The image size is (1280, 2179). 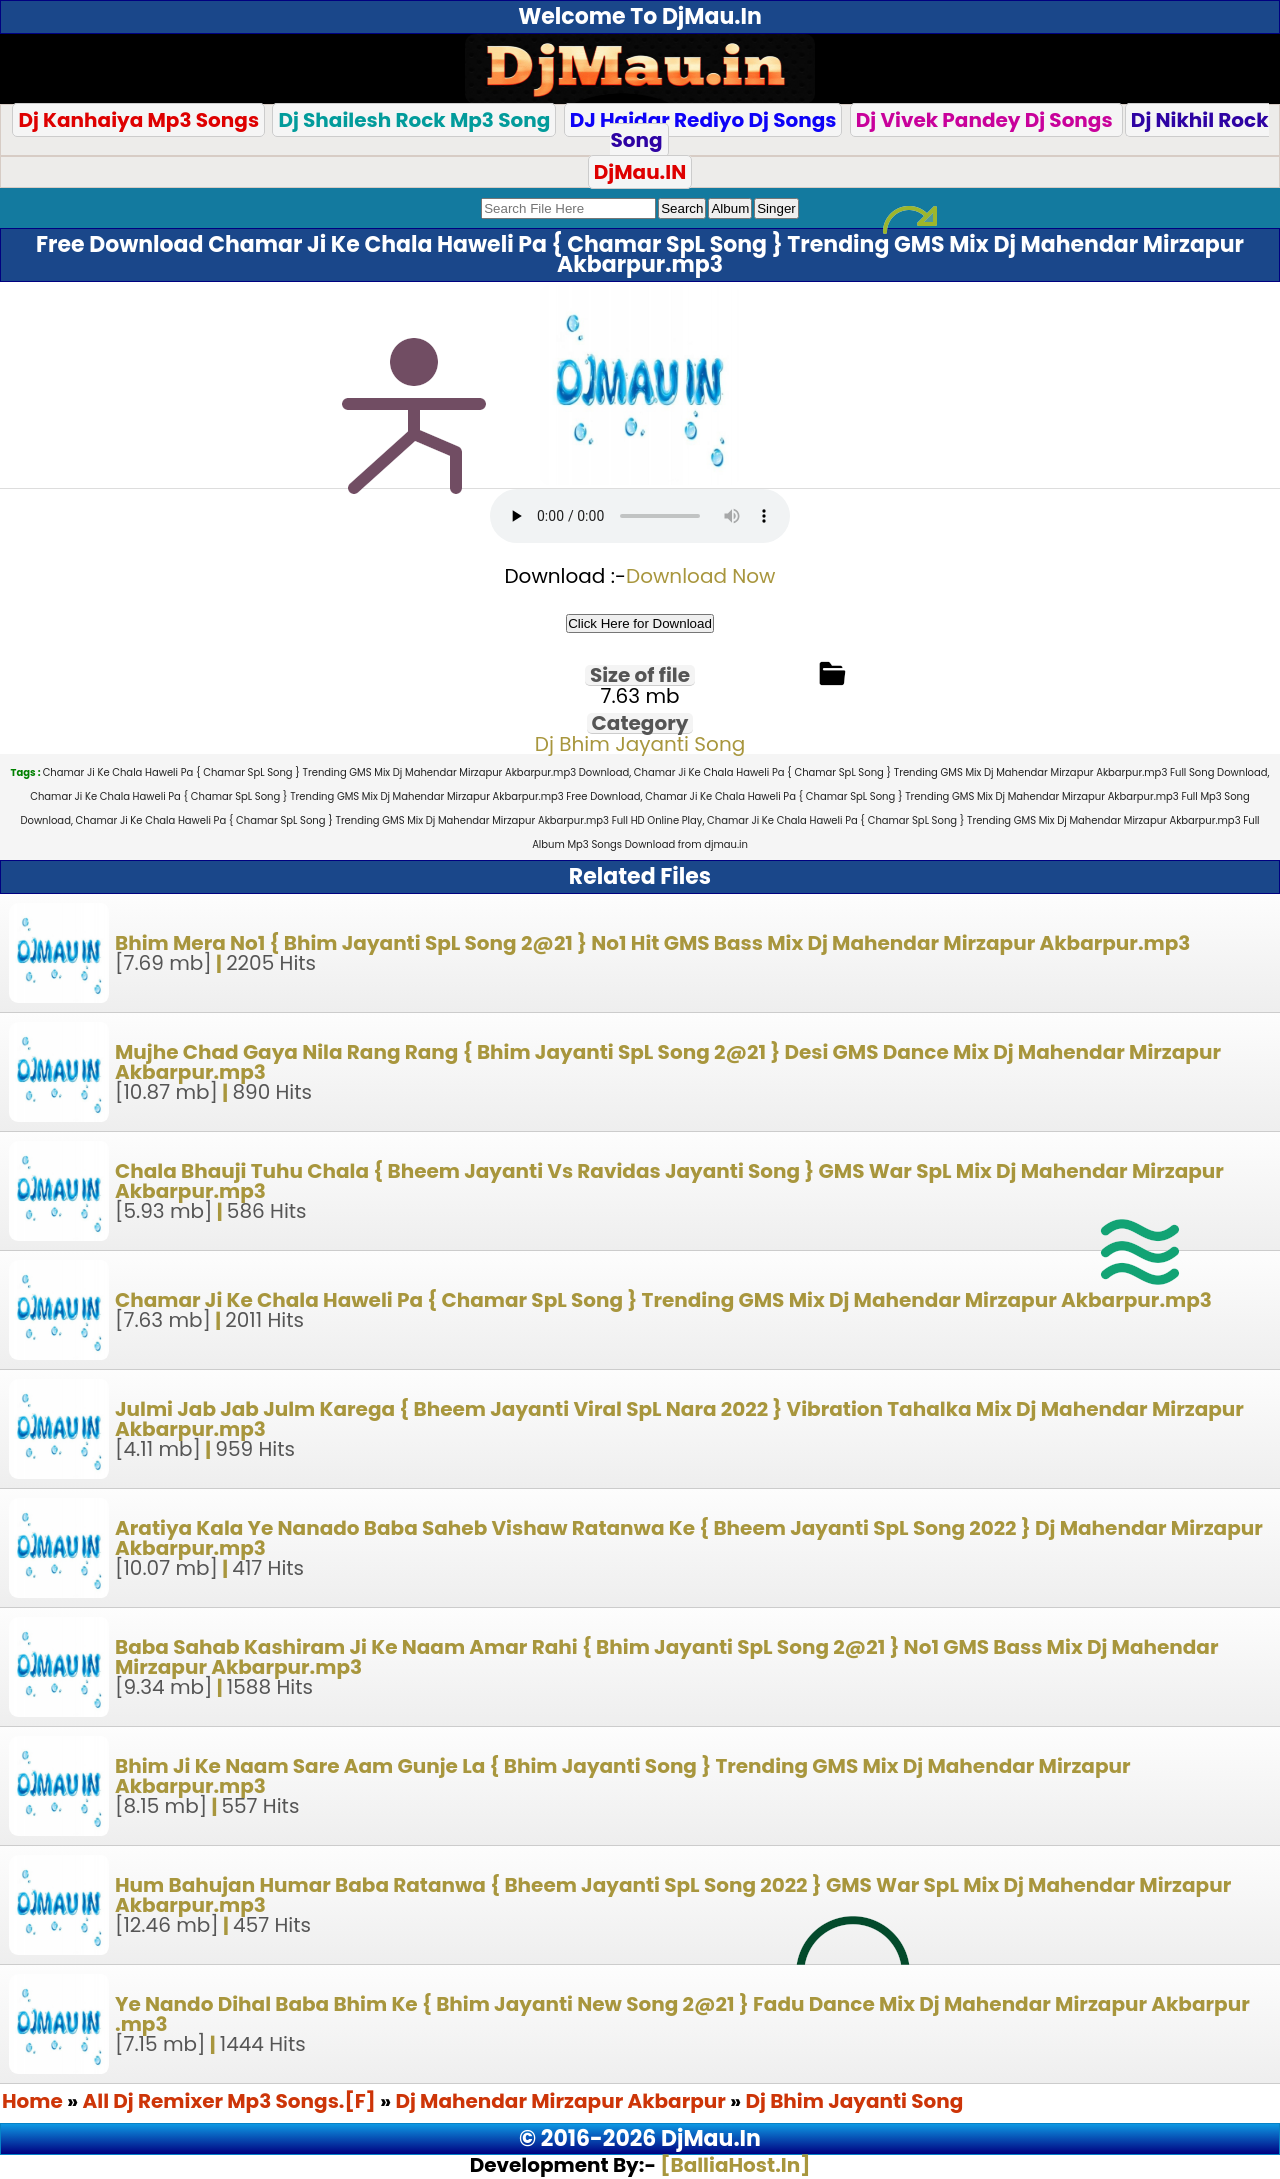 I want to click on indicates water or aquatic features, so click(x=1140, y=1252).